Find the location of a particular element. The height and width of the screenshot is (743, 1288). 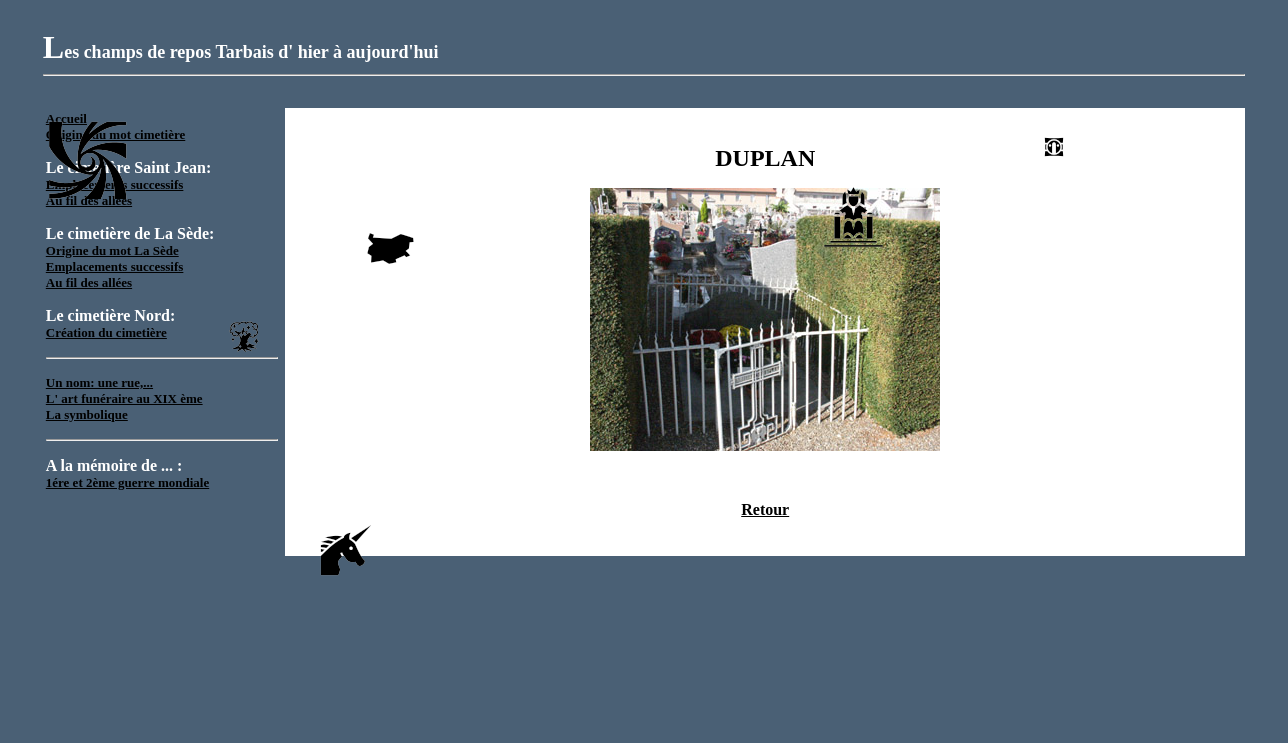

holy oak tree icon for fantasy or RPG game element is located at coordinates (244, 336).